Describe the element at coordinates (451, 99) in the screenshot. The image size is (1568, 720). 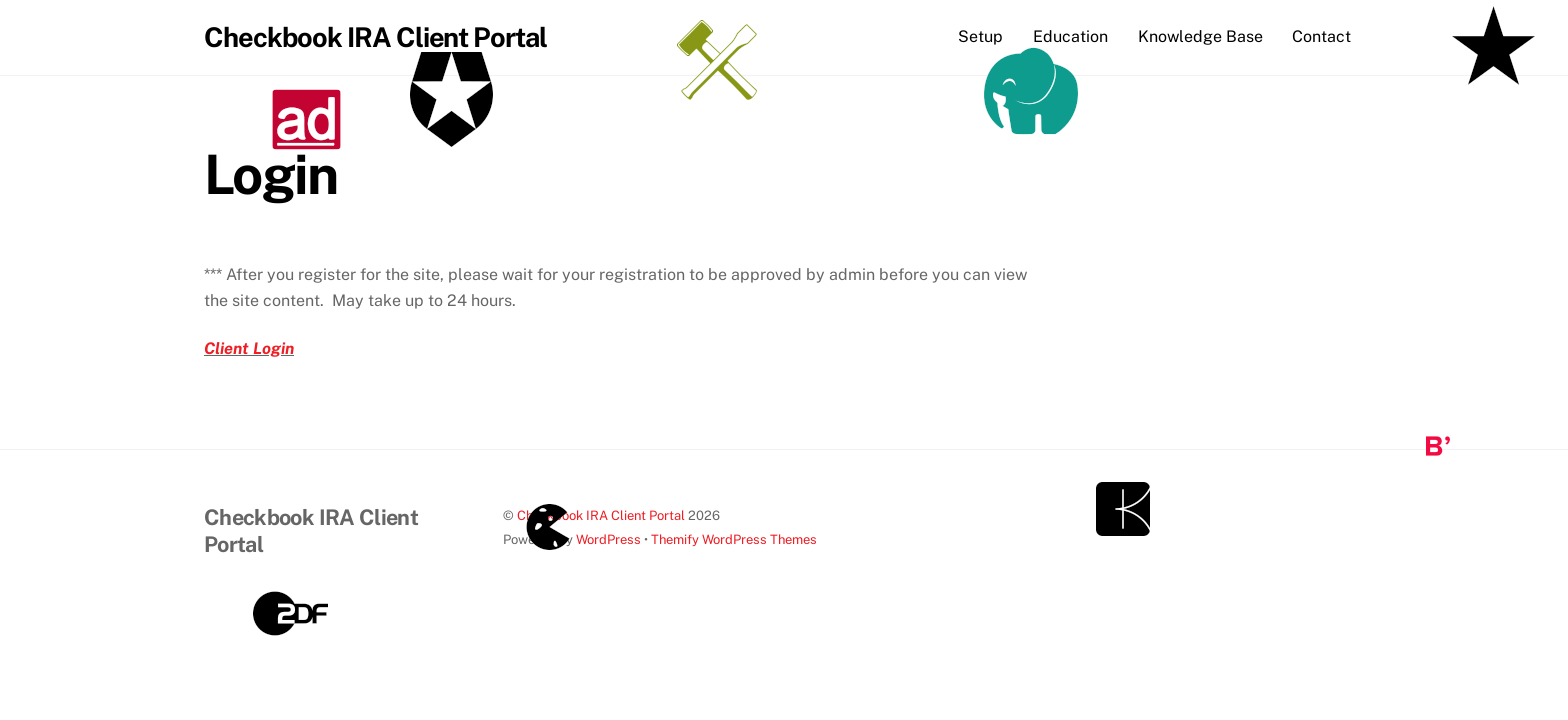
I see `Auth0 identity and authentication service logo` at that location.